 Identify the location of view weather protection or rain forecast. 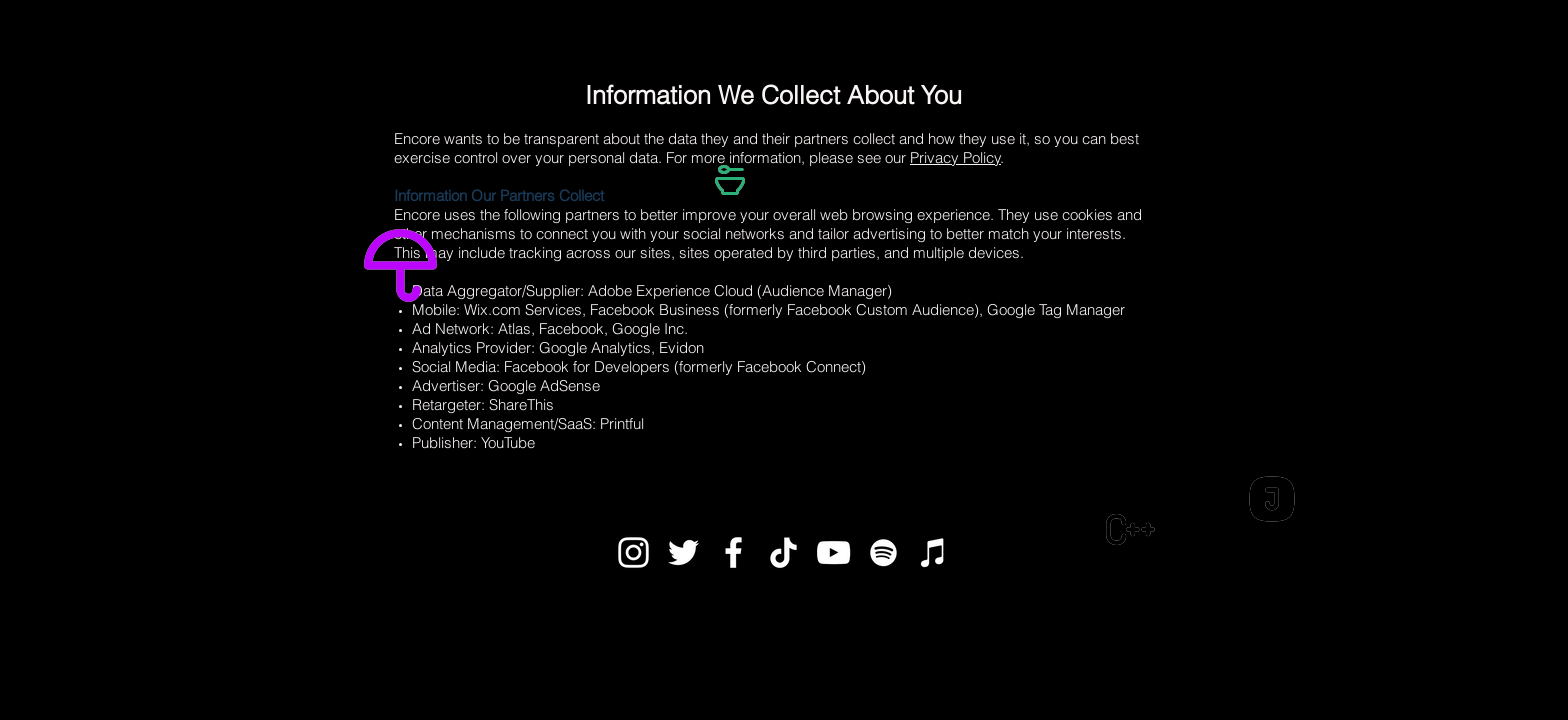
(400, 265).